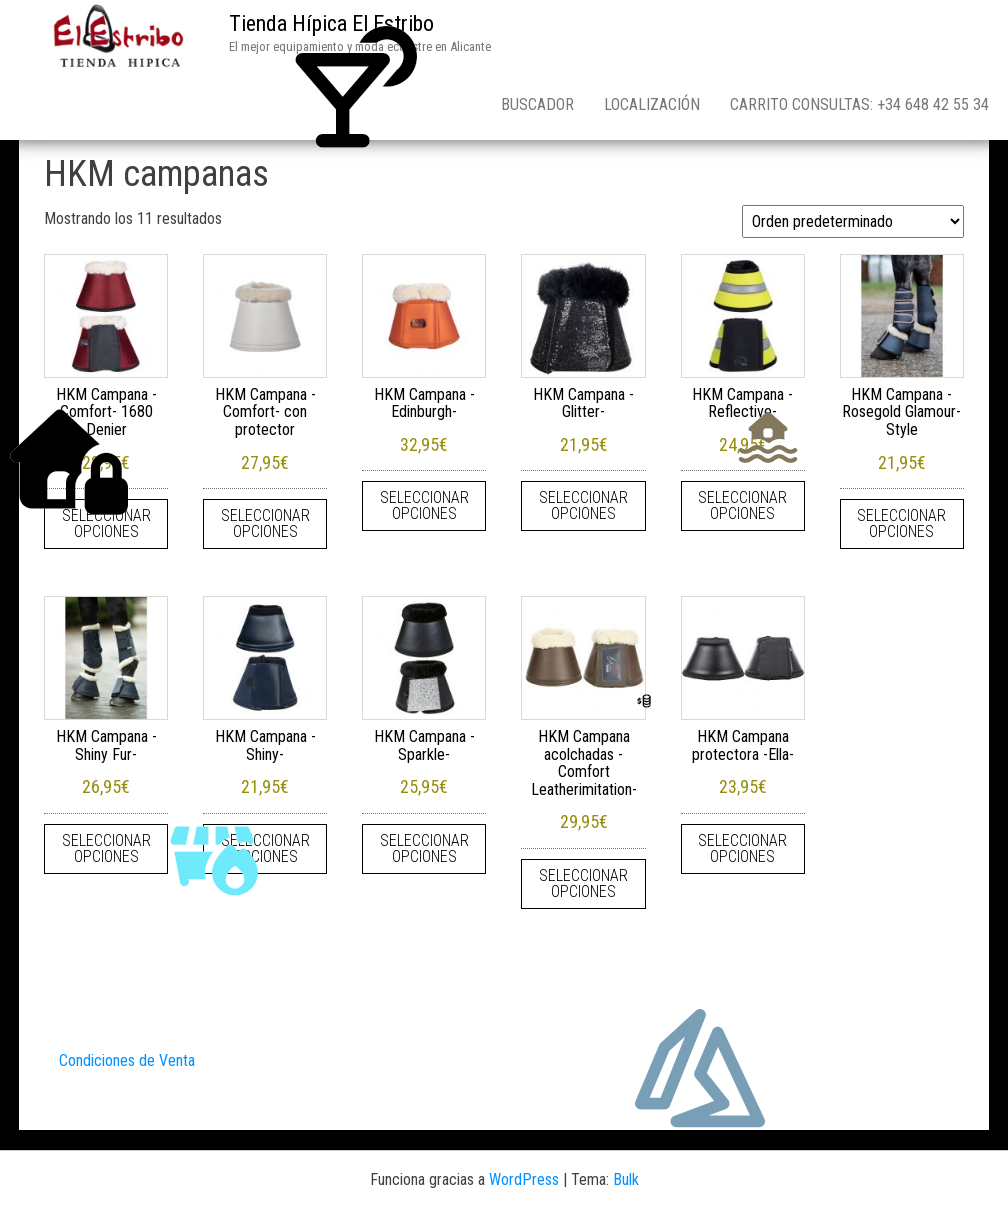 This screenshot has width=1008, height=1220. Describe the element at coordinates (66, 459) in the screenshot. I see `home security settings` at that location.